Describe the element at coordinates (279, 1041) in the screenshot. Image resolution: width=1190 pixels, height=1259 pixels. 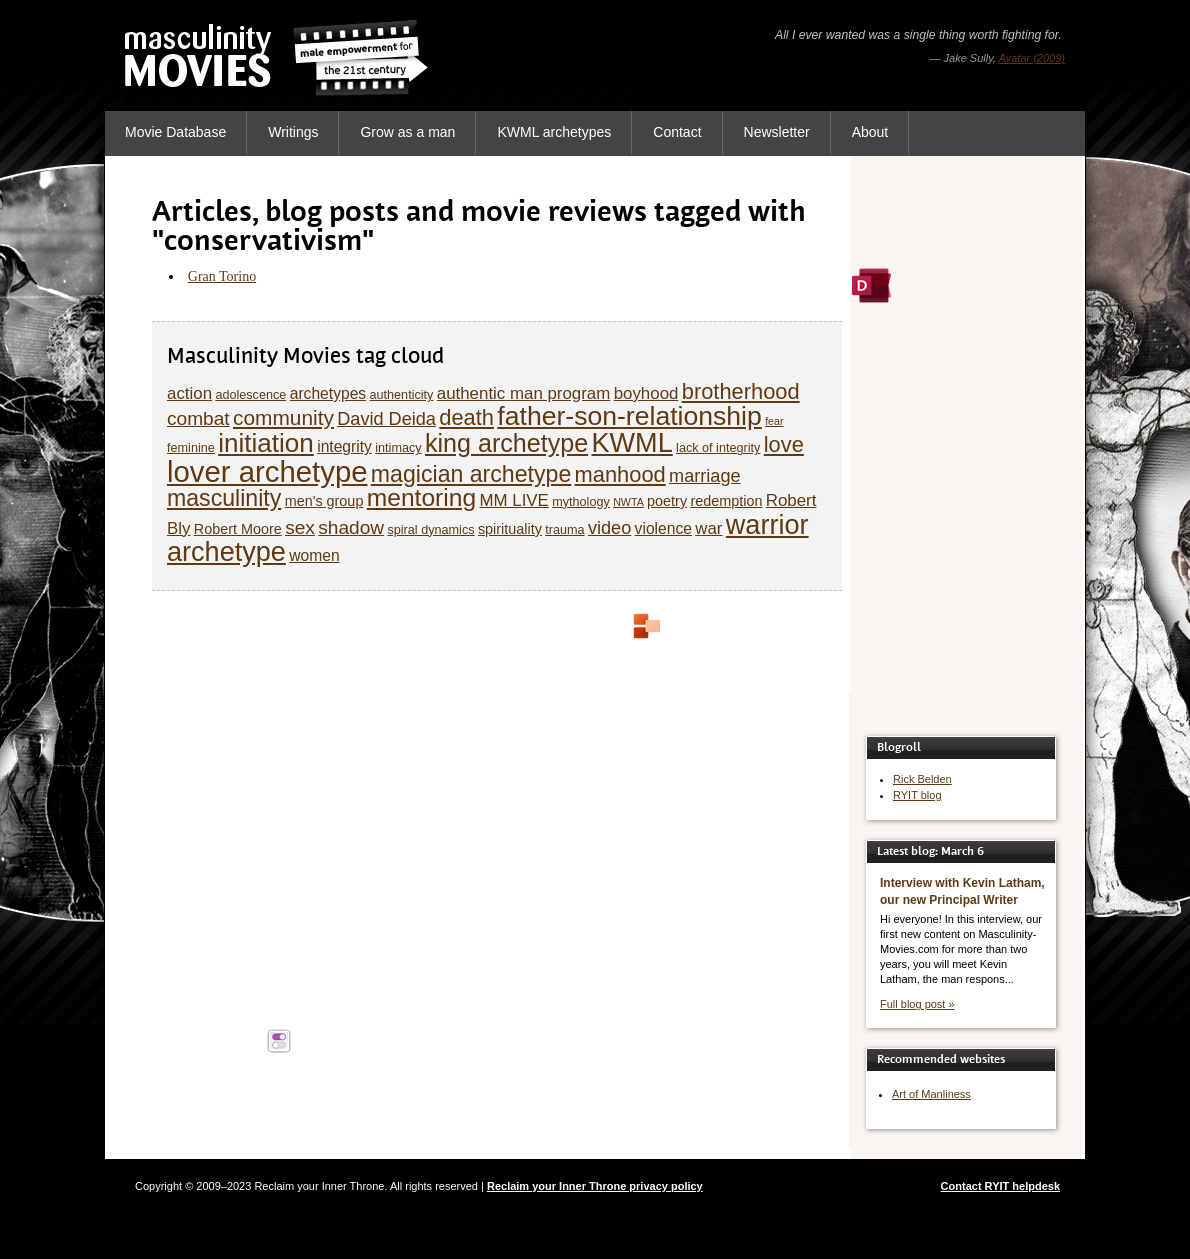
I see `open desktop preferences or settings` at that location.